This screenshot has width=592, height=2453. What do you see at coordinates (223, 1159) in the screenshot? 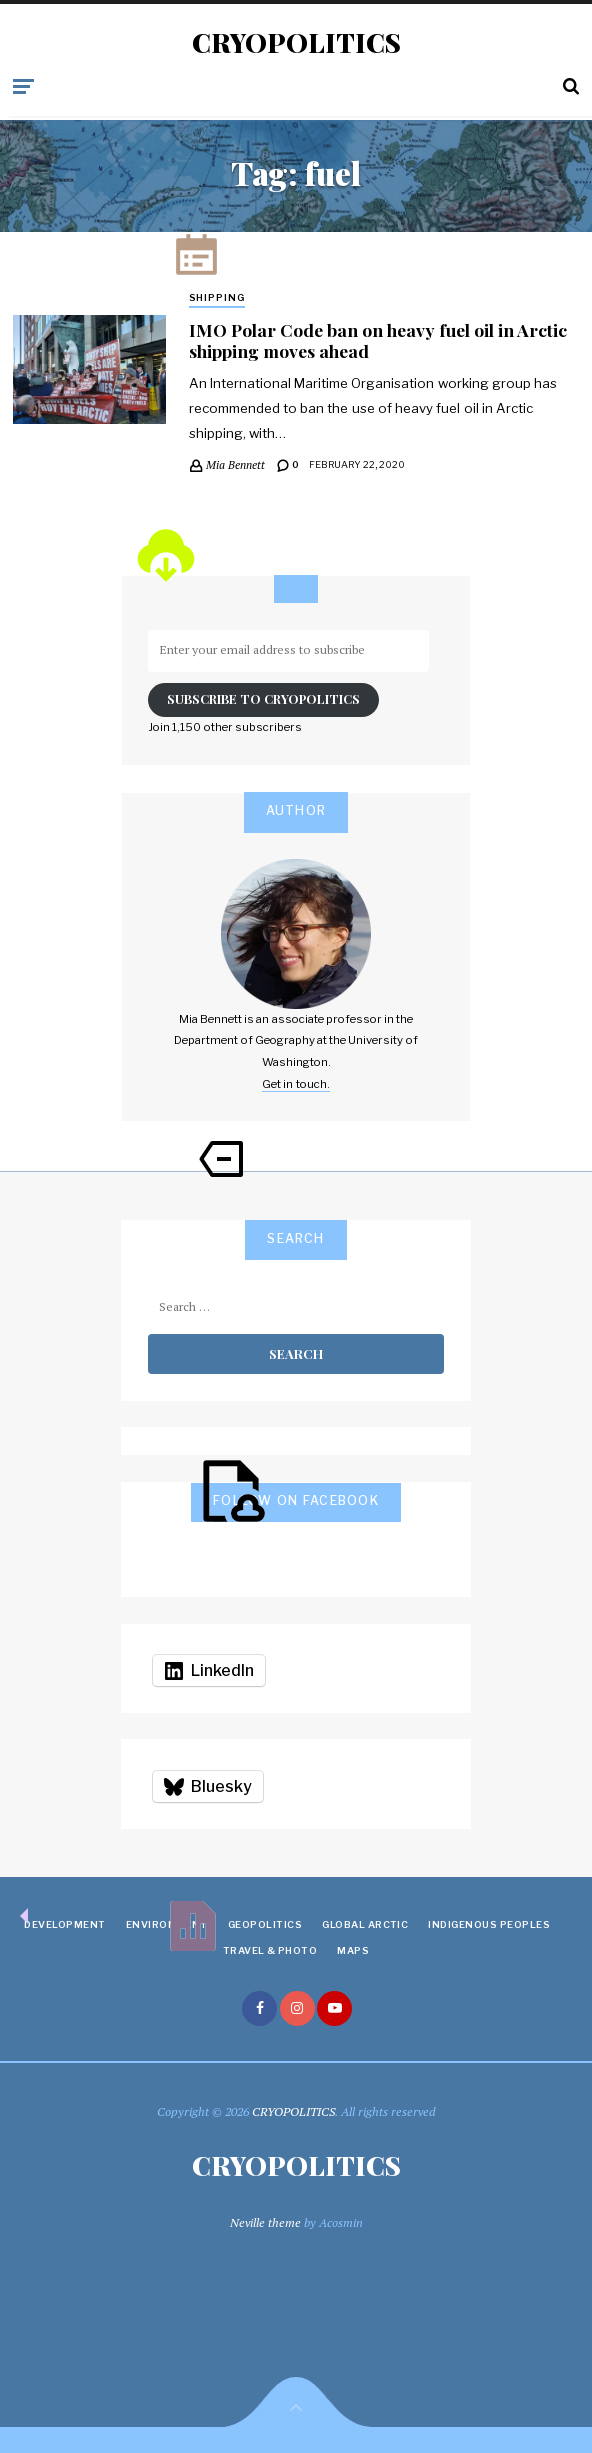
I see `delete previous character or input` at bounding box center [223, 1159].